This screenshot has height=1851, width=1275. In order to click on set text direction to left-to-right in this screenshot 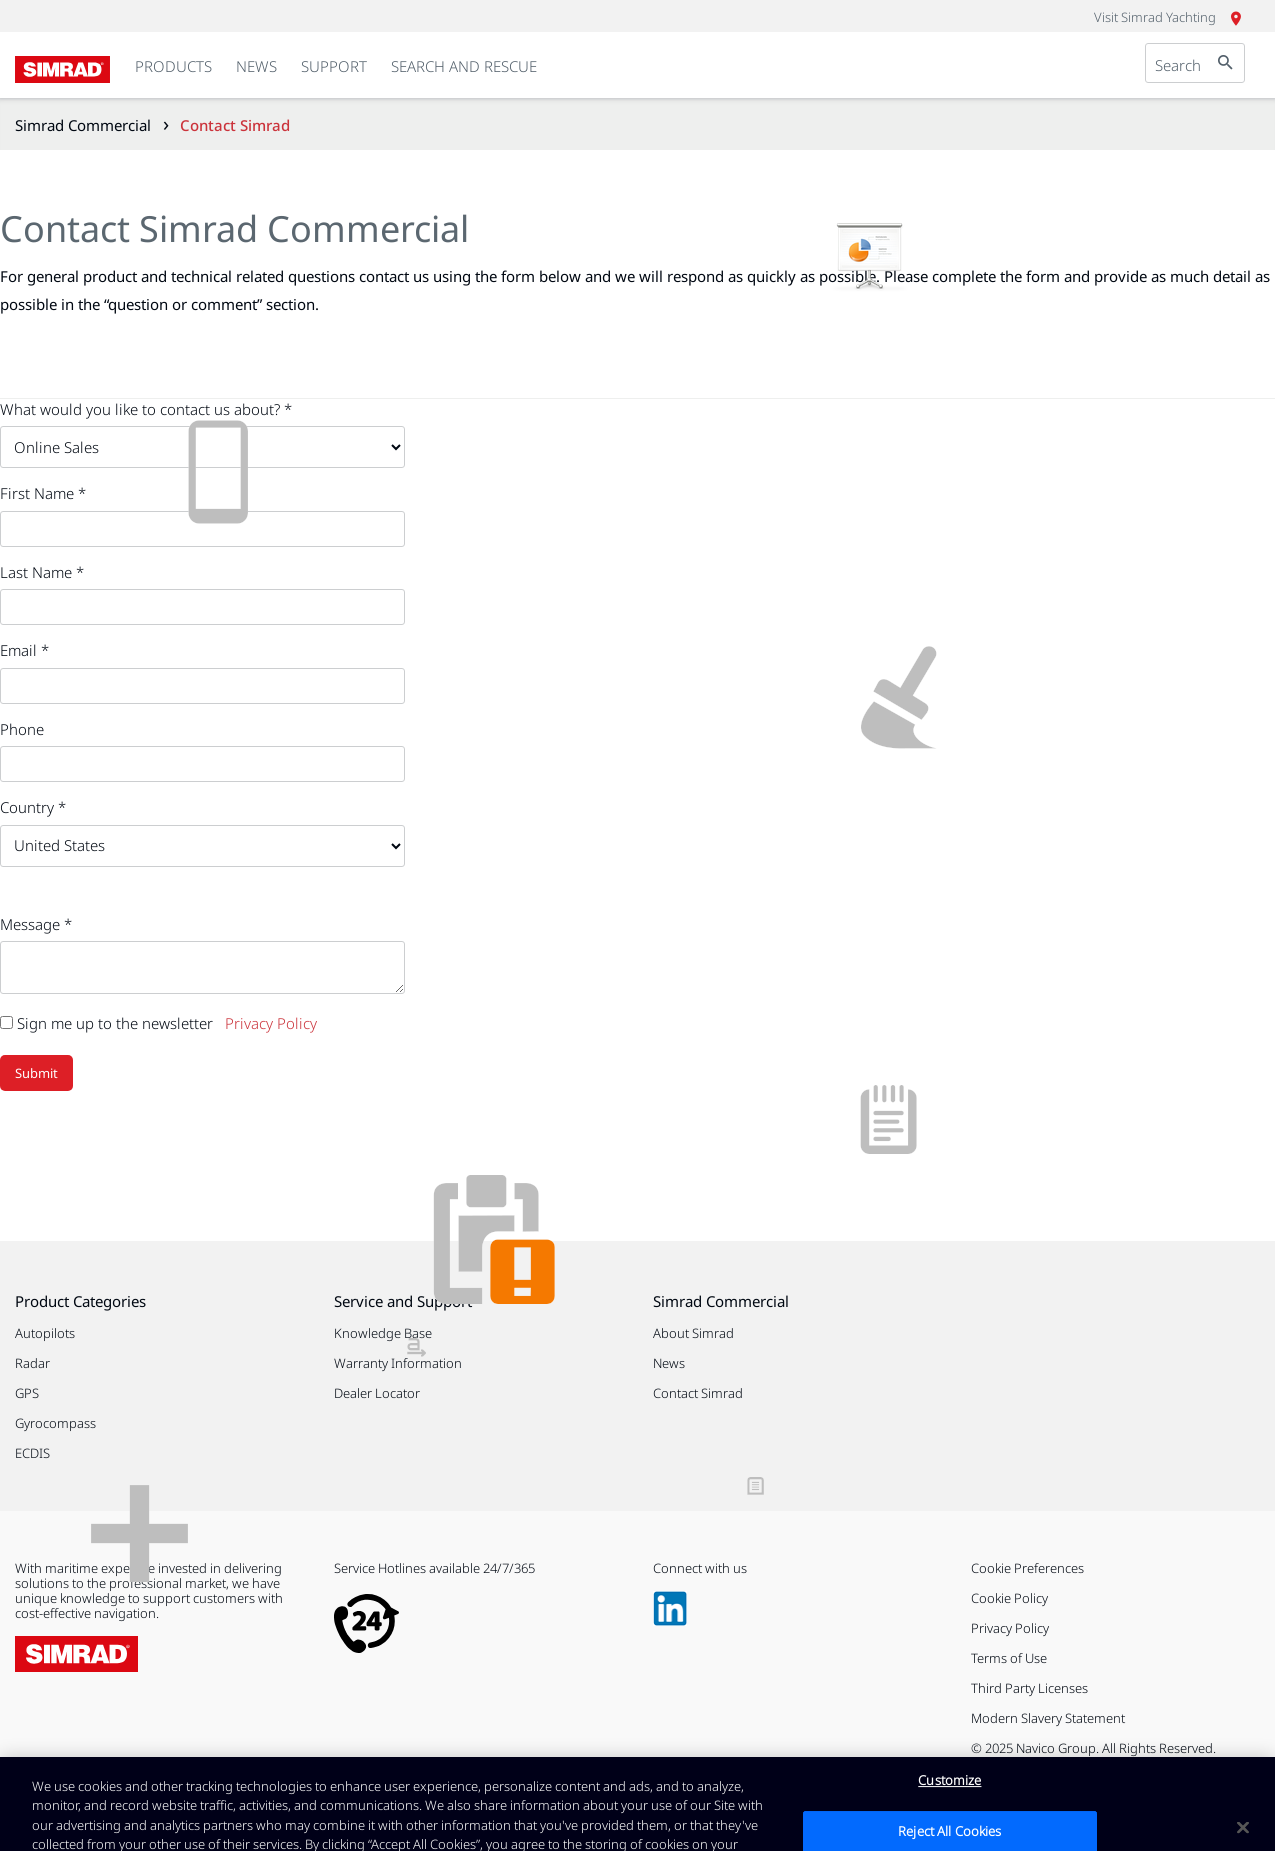, I will do `click(416, 1348)`.